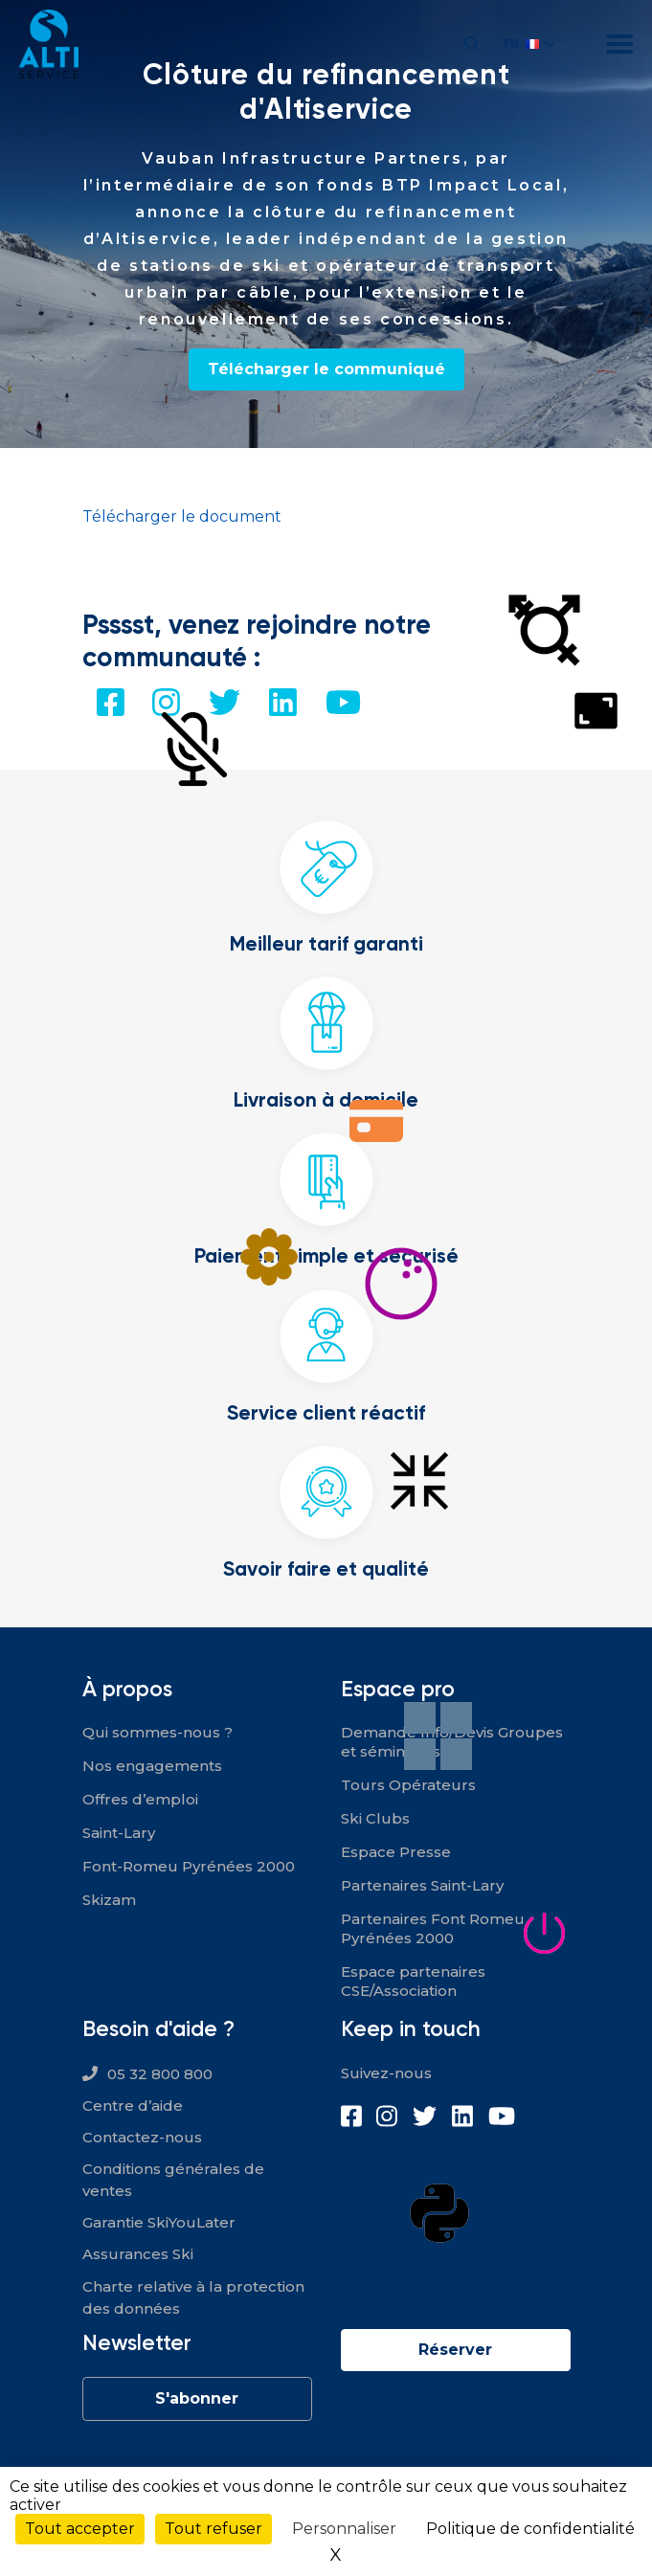 The width and height of the screenshot is (652, 2576). I want to click on turn off or shut down the device, so click(544, 1933).